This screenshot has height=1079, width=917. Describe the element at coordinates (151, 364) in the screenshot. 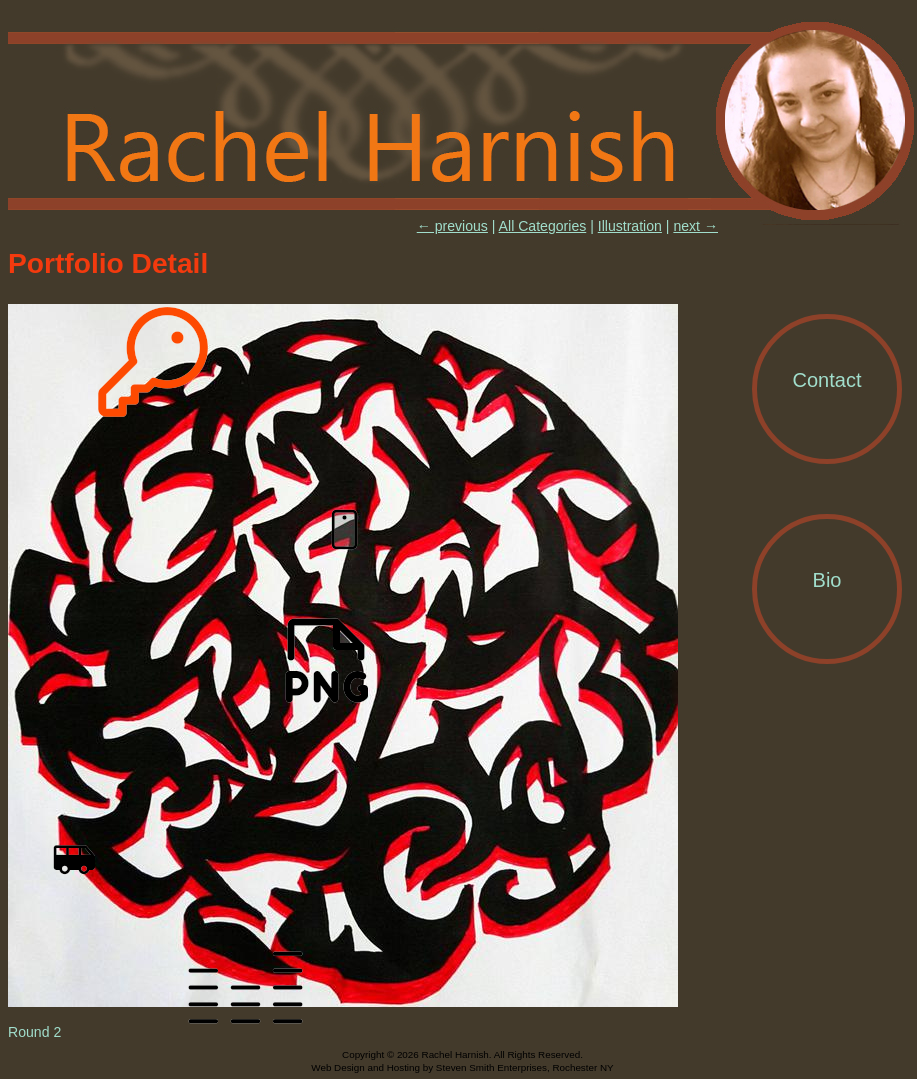

I see `access security or password settings` at that location.